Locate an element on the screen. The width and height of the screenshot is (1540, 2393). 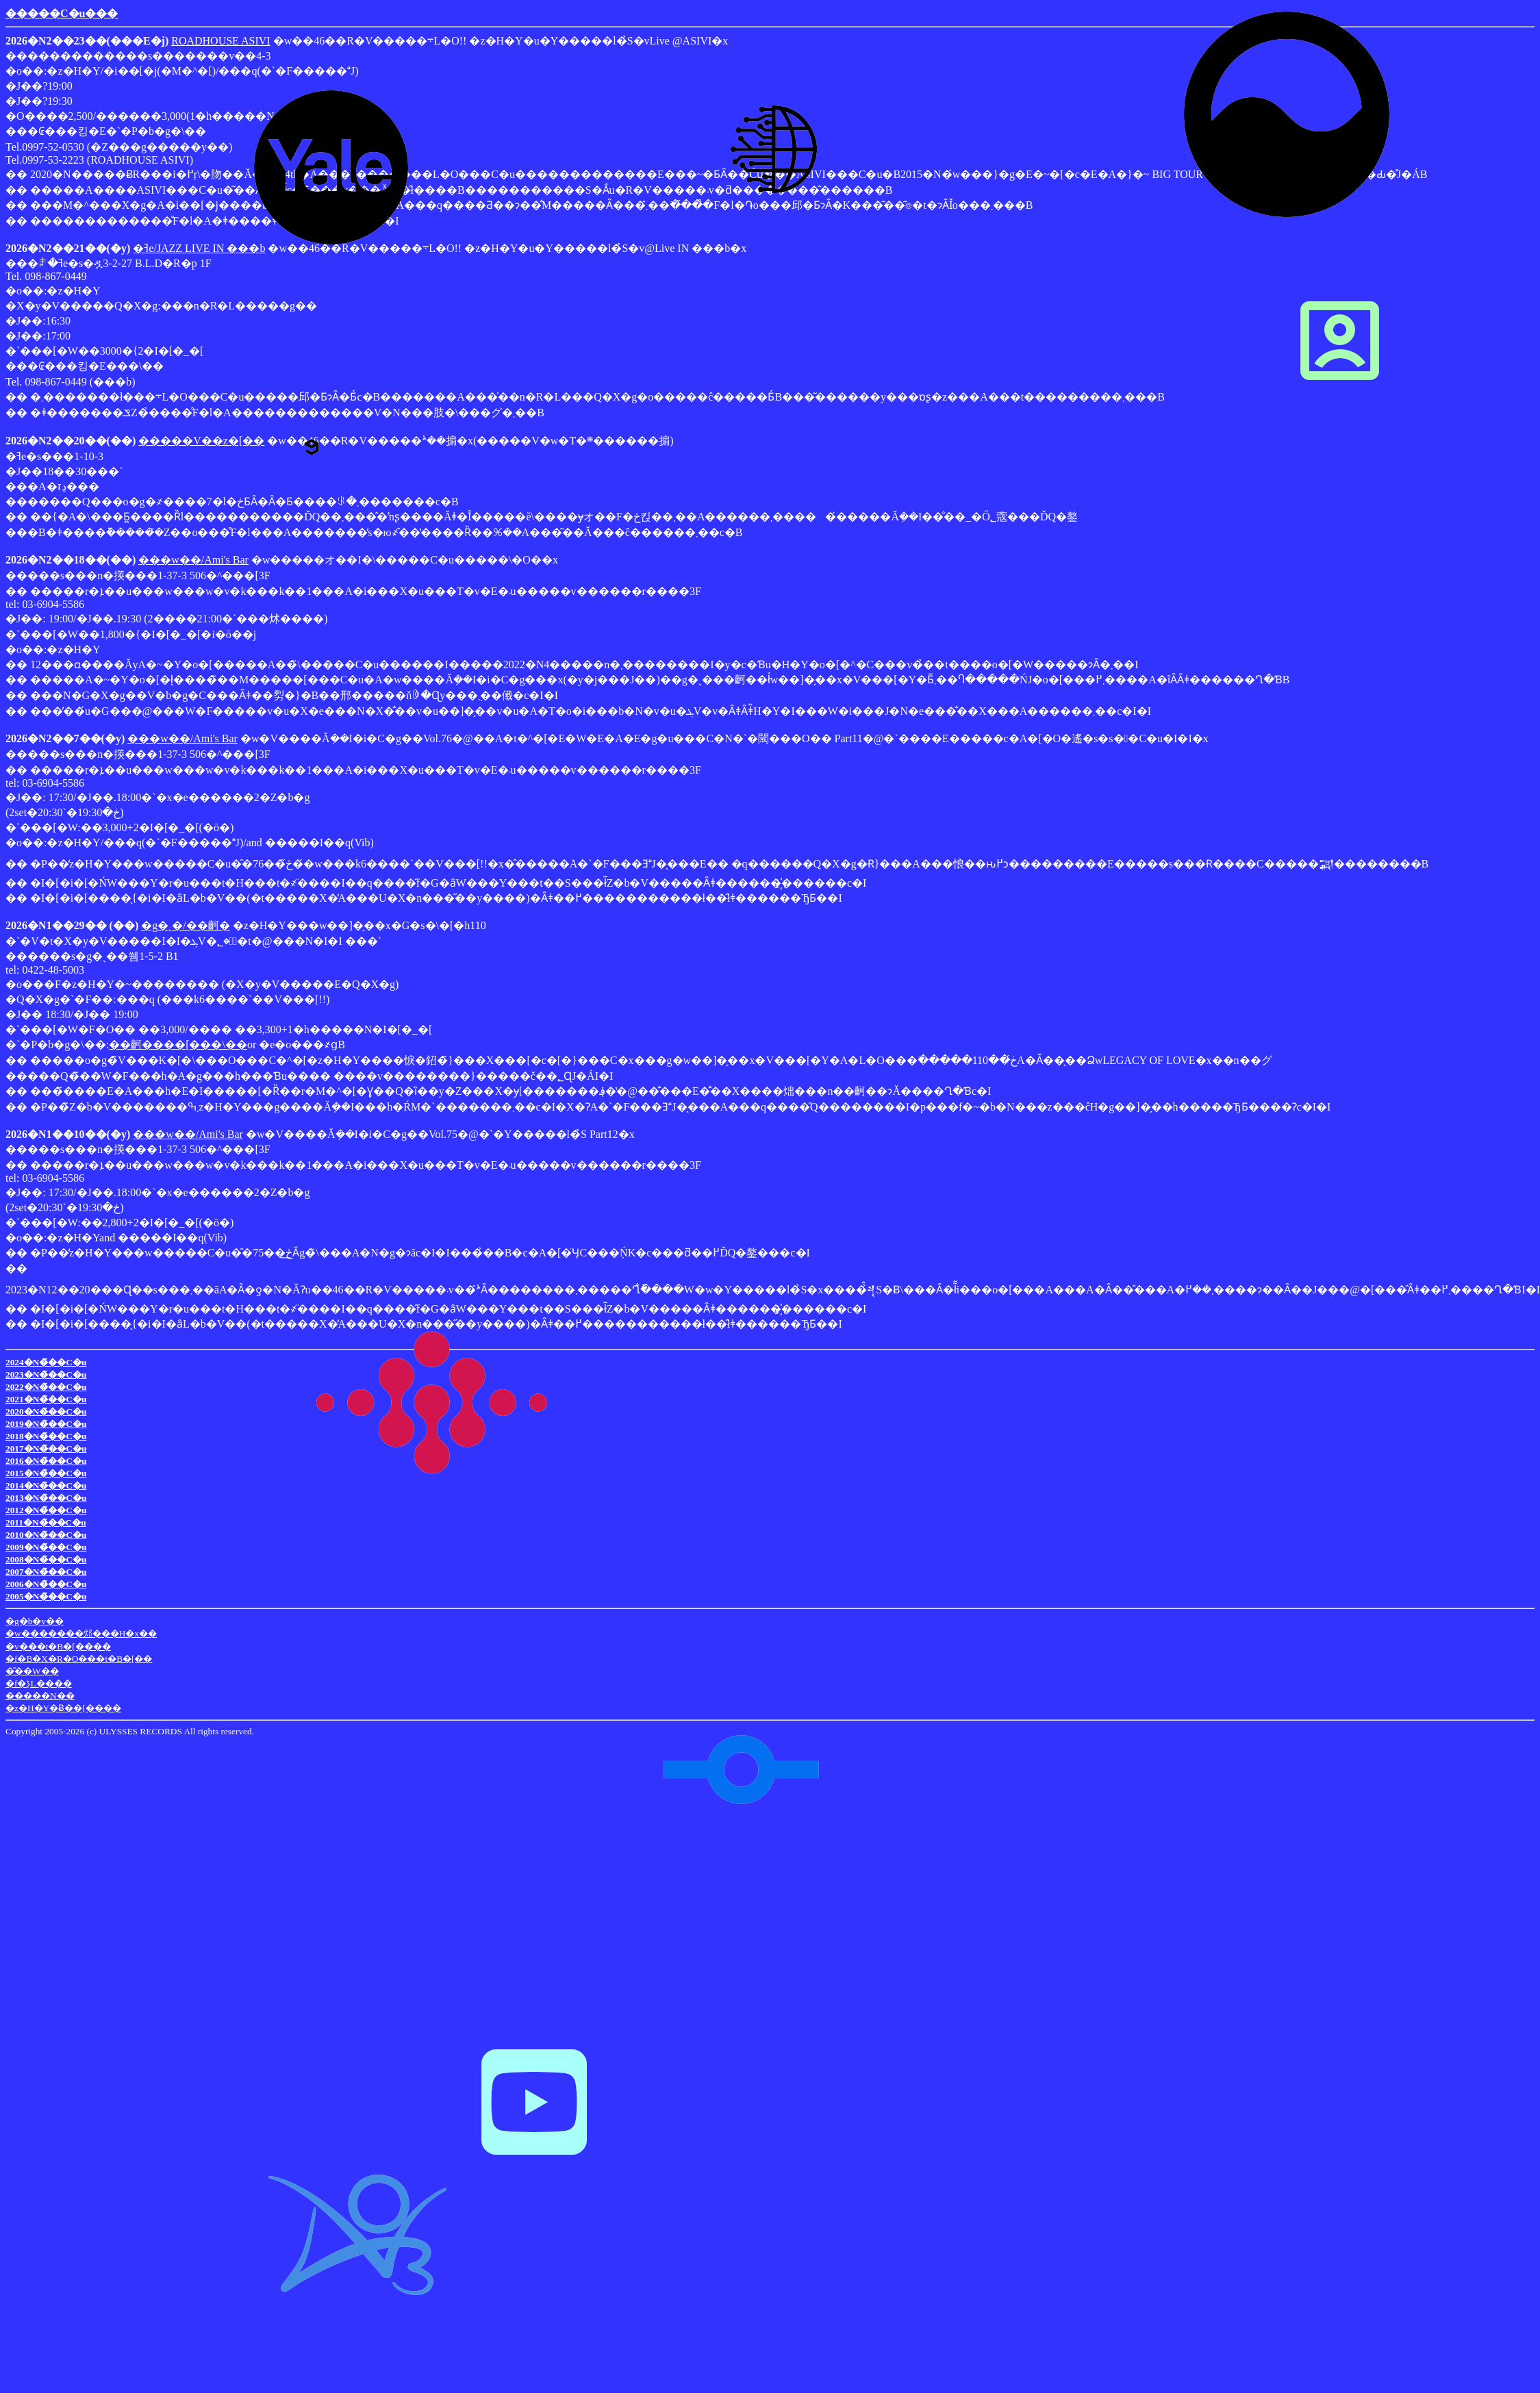
open the 9GAG app is located at coordinates (312, 447).